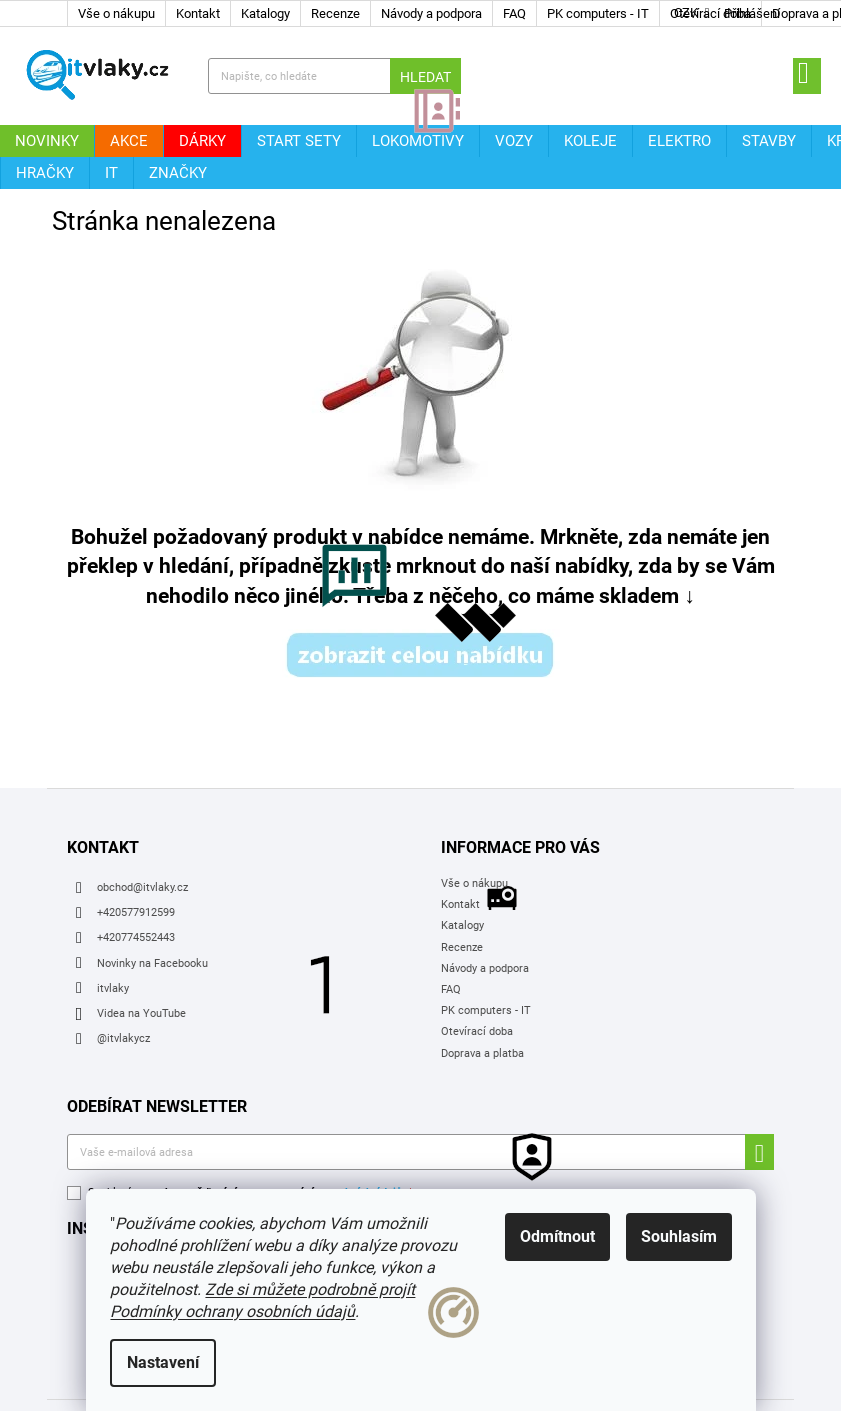 The width and height of the screenshot is (841, 1411). I want to click on indicates first item or top priority, so click(323, 985).